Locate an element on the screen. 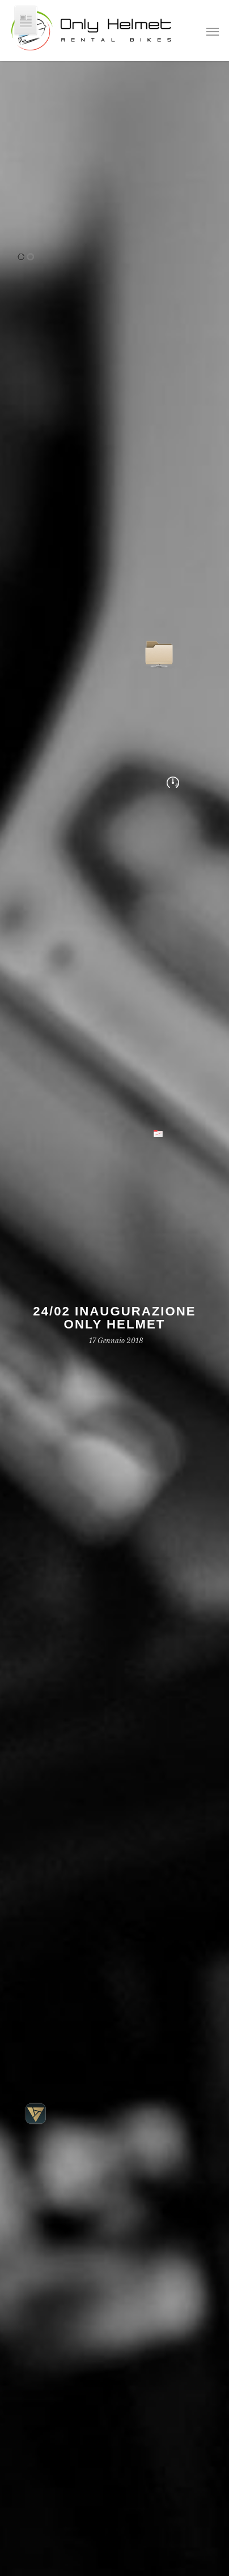  connect your flickr account is located at coordinates (26, 256).